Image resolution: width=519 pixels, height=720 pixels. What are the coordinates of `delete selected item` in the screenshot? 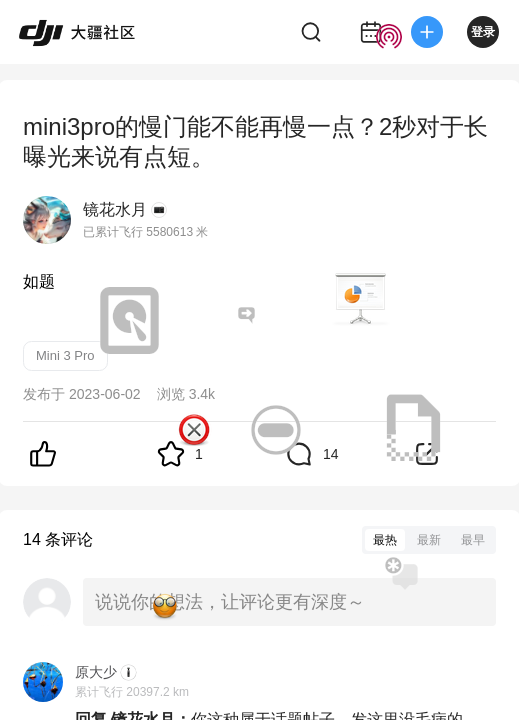 It's located at (195, 430).